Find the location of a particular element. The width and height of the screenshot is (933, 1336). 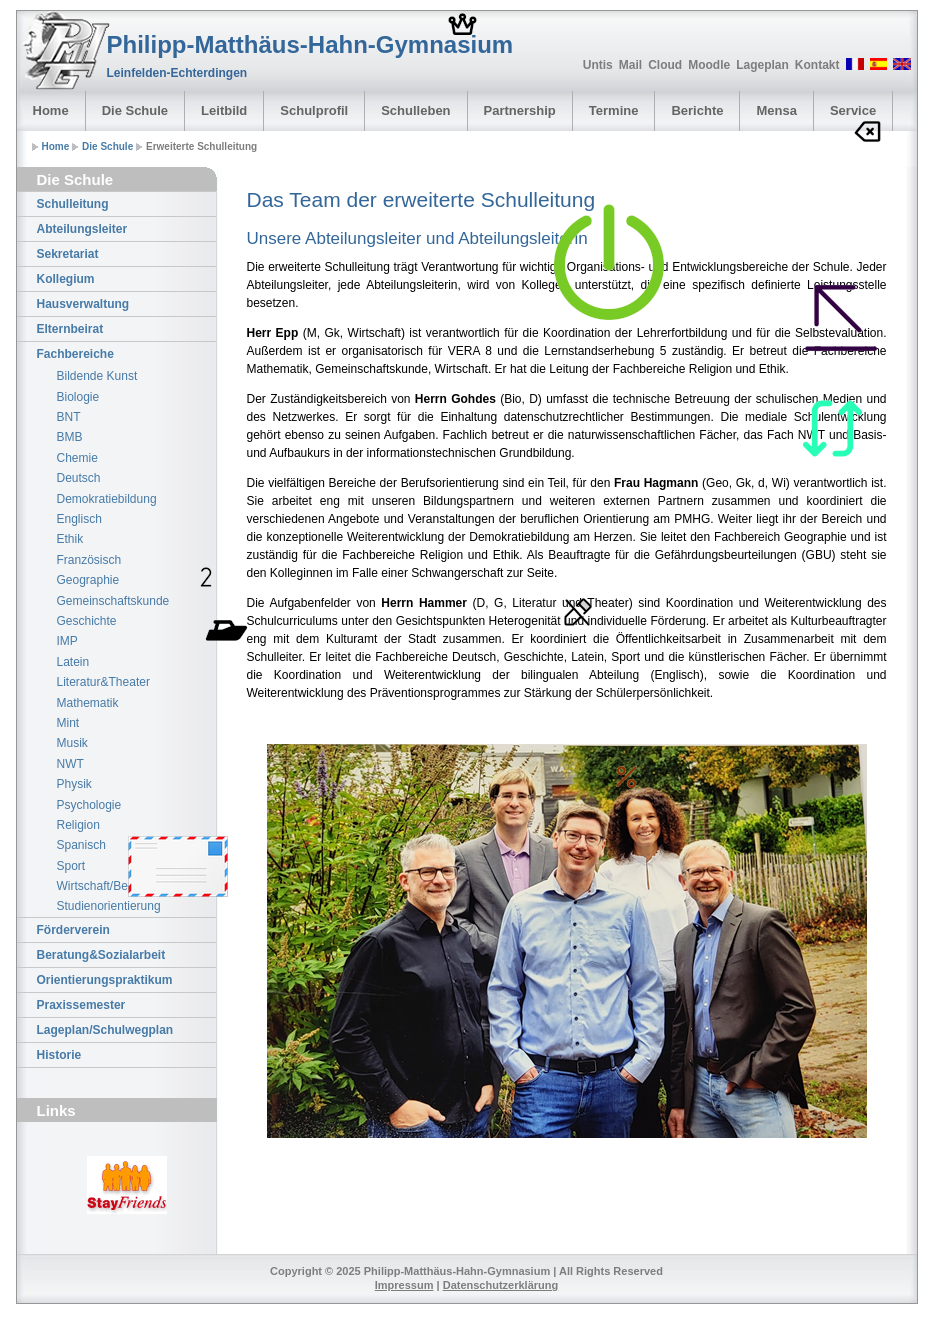

navigate to the top-left or beginning of content is located at coordinates (838, 318).